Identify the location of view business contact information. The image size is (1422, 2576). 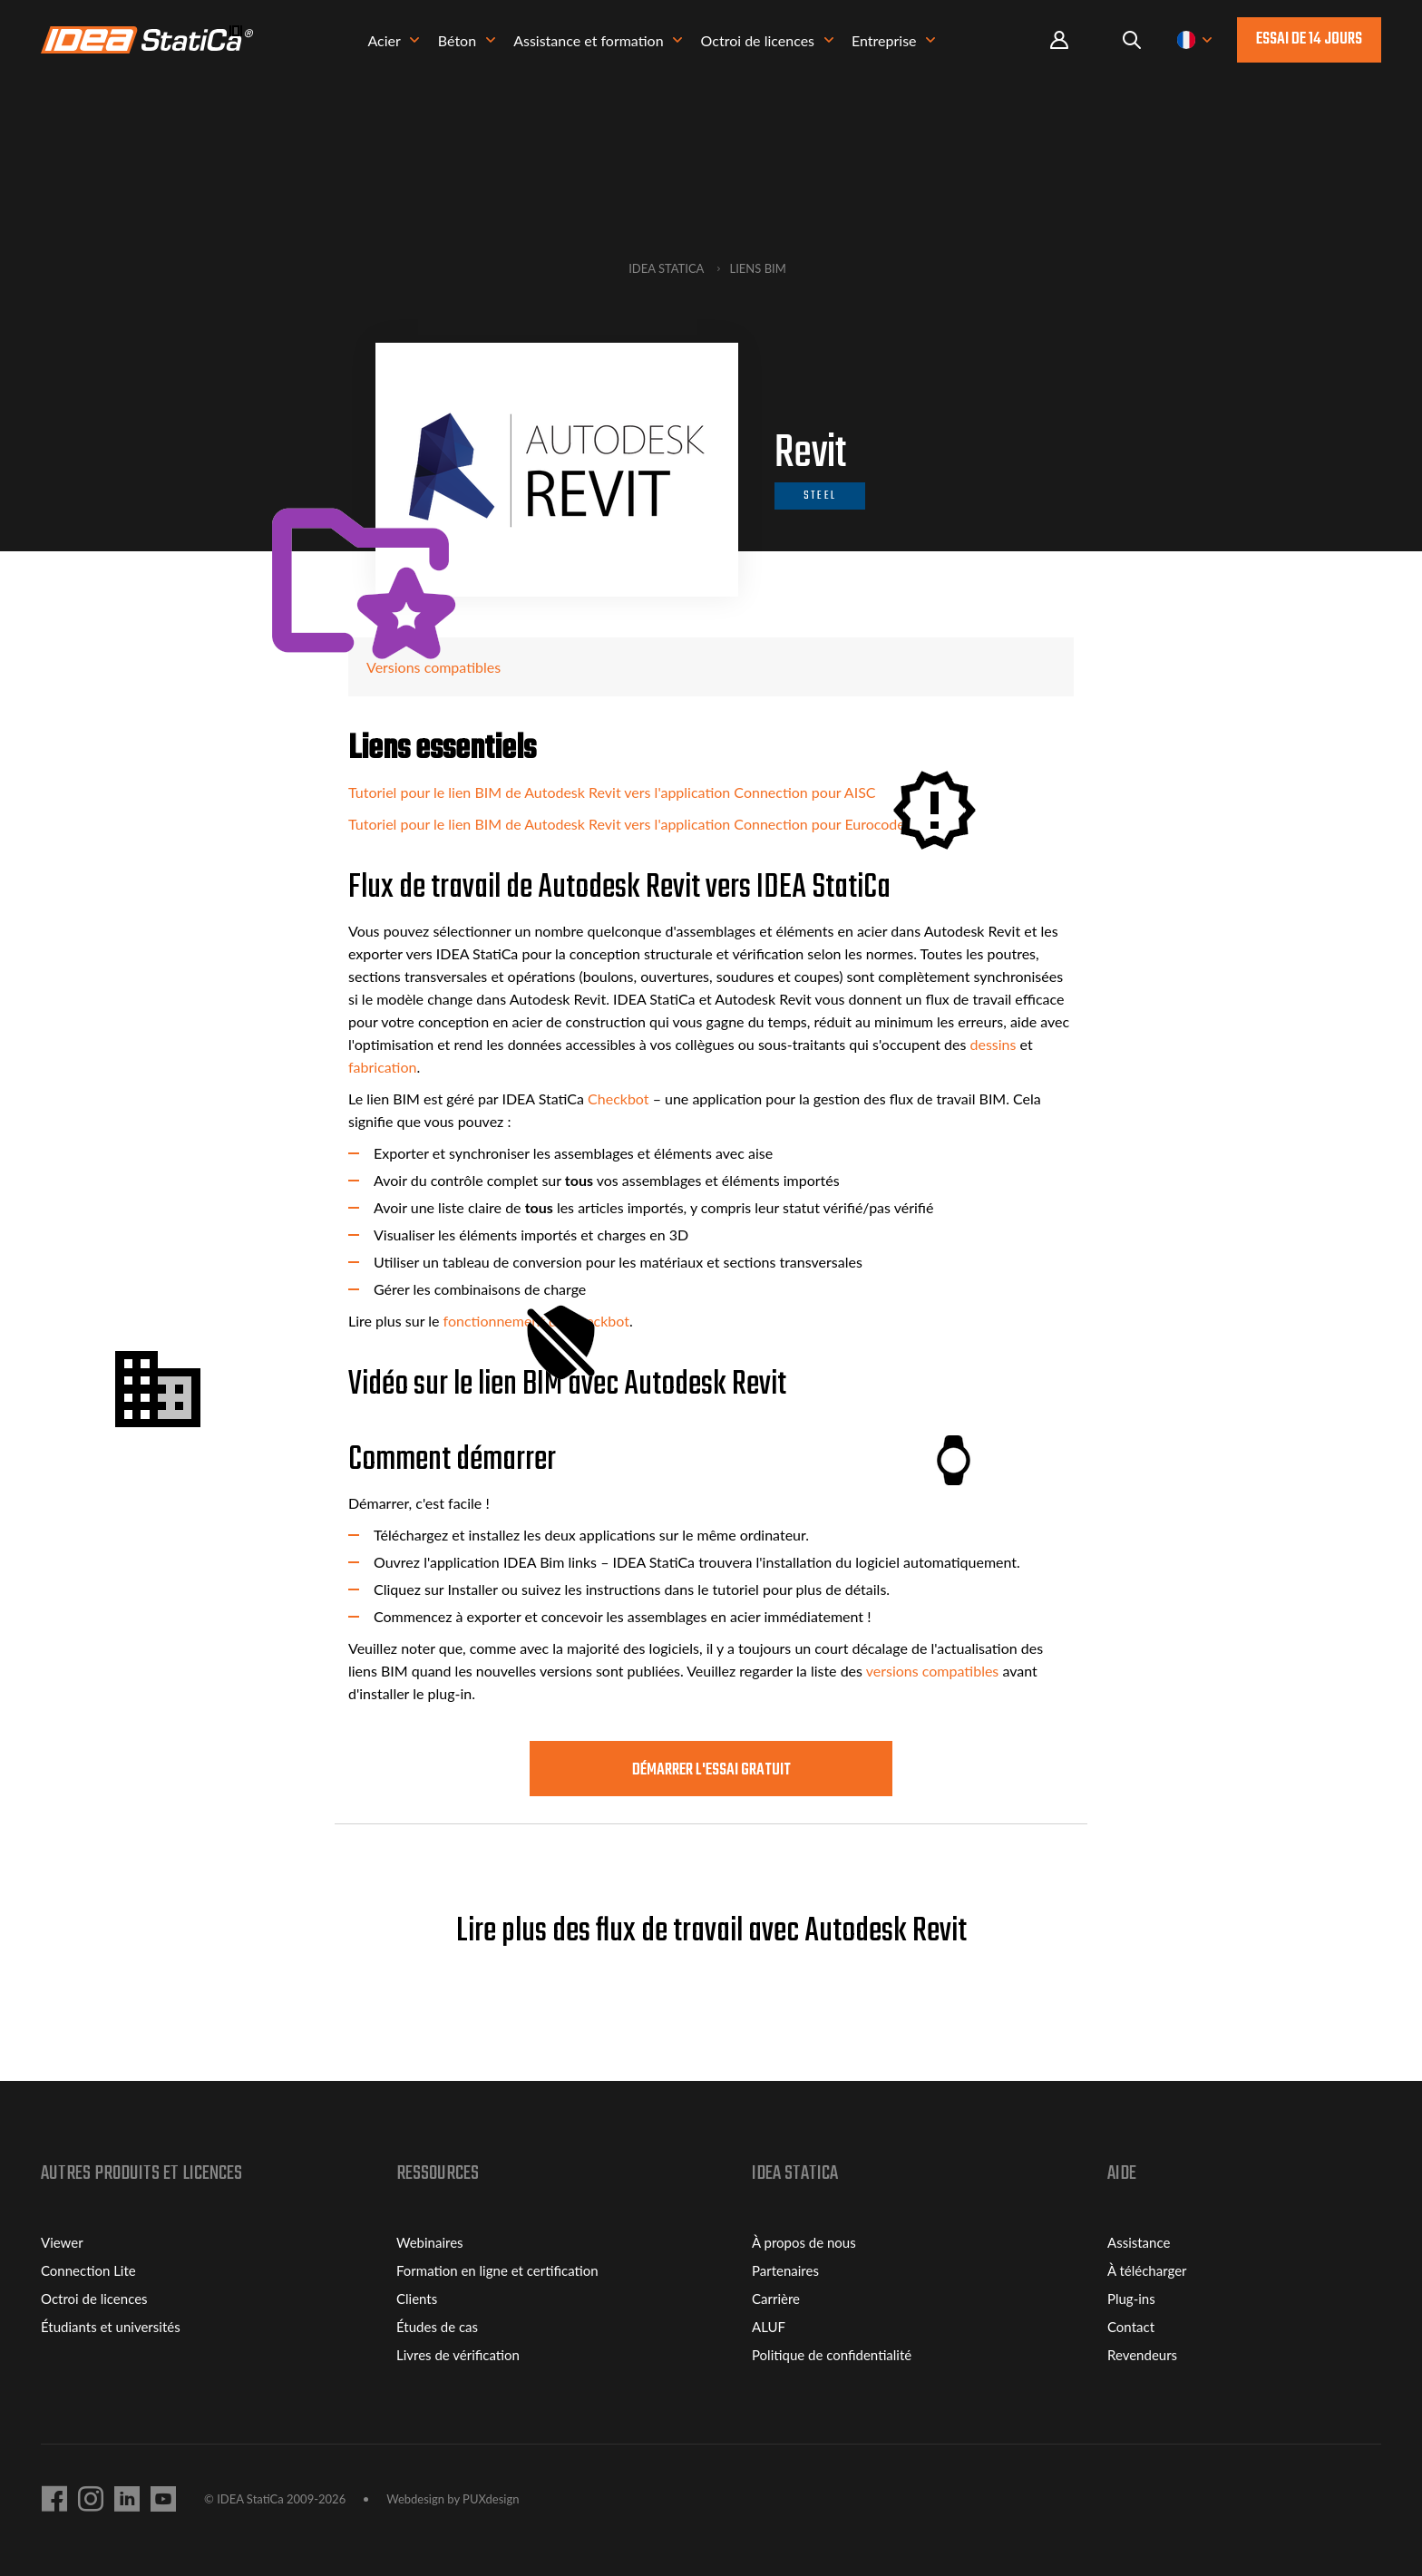
(158, 1389).